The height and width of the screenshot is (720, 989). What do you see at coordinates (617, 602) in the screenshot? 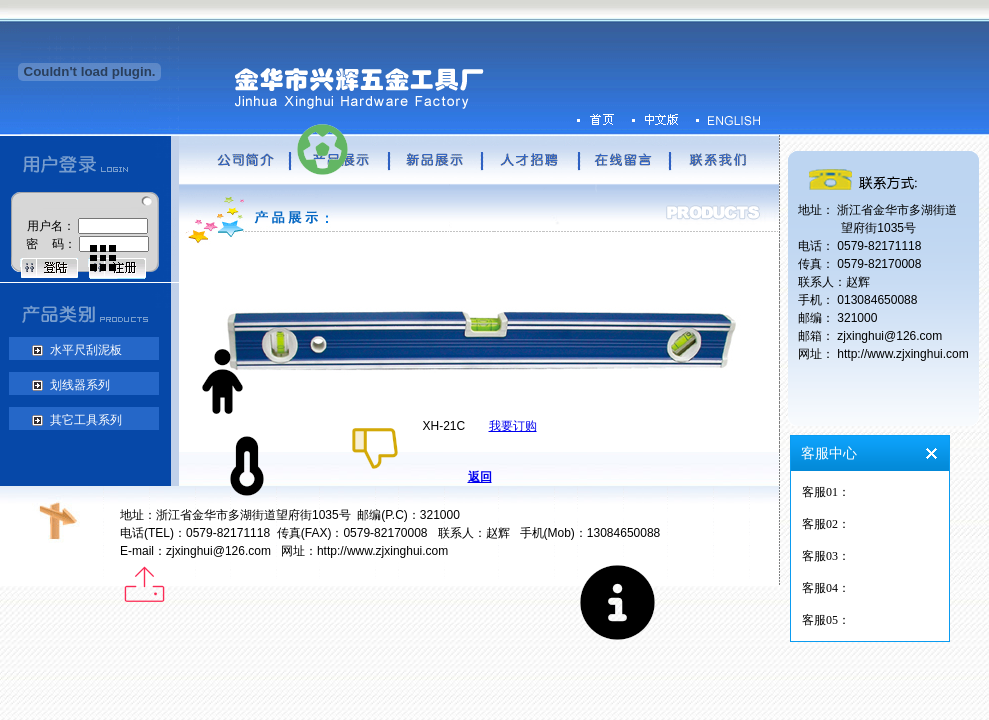
I see `view more information or details` at bounding box center [617, 602].